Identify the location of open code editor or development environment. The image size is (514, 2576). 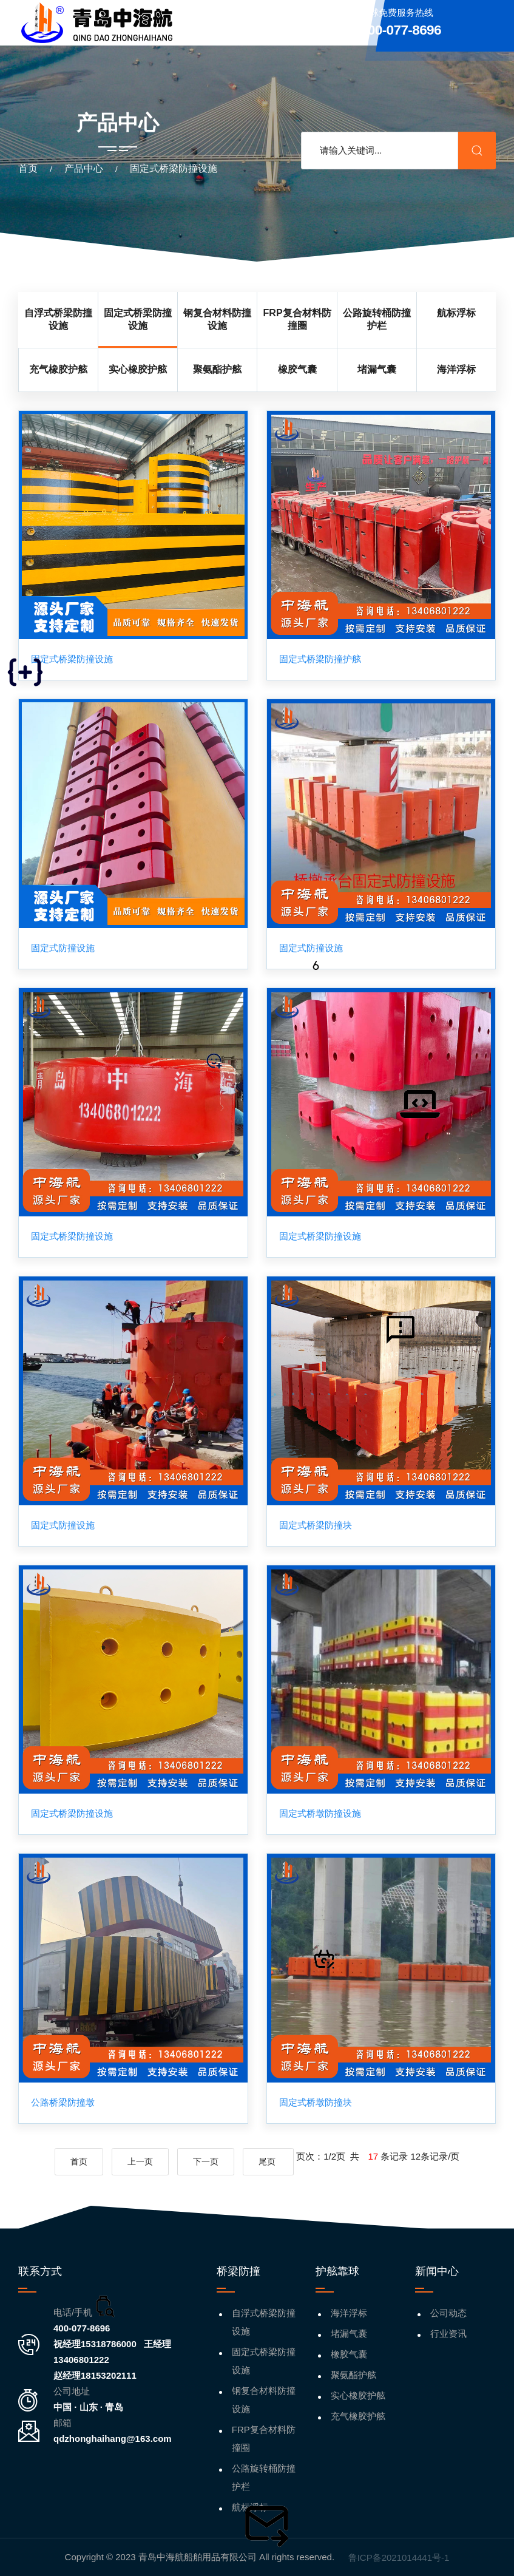
(420, 1104).